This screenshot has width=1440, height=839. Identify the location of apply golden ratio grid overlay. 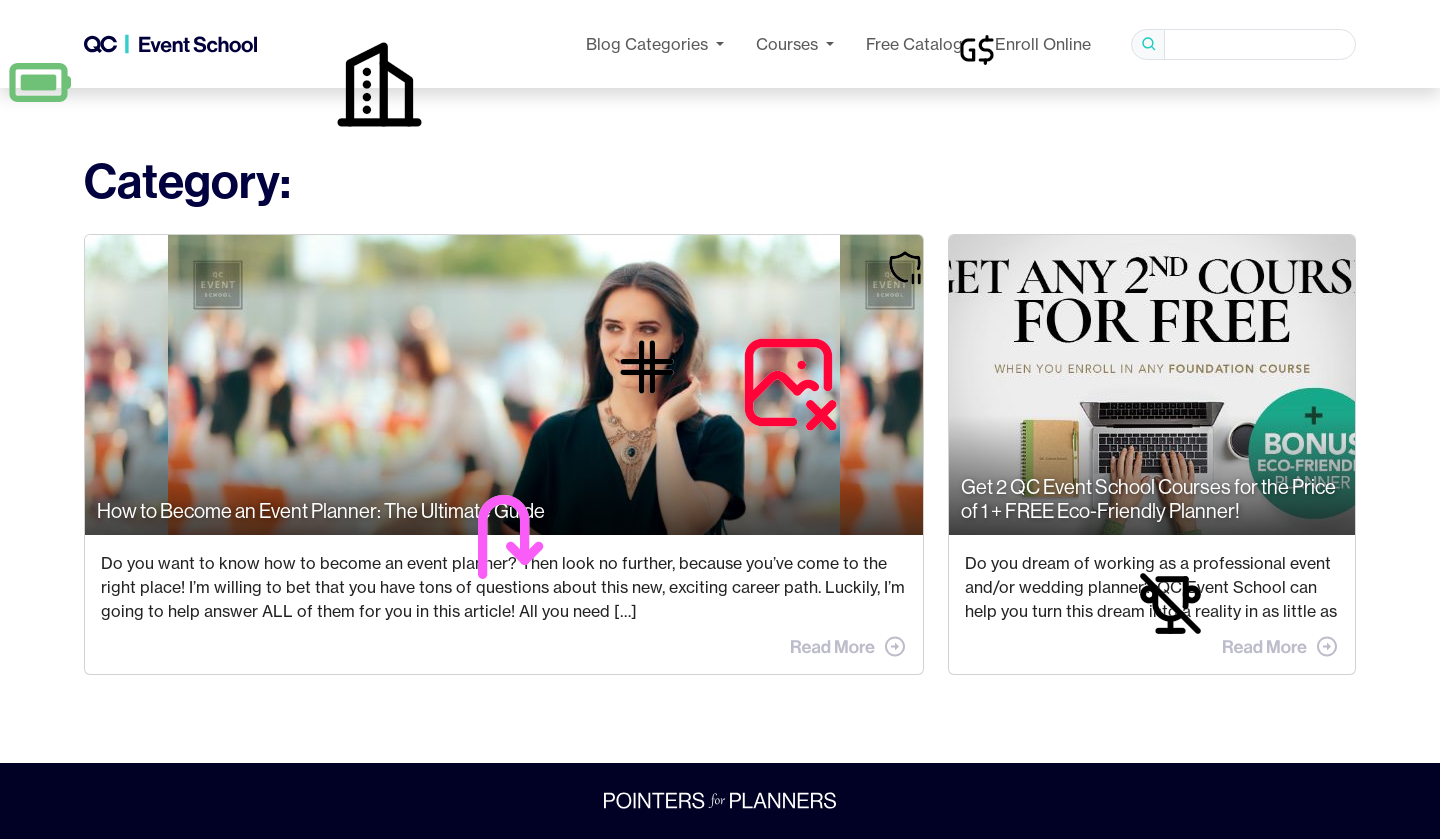
(647, 367).